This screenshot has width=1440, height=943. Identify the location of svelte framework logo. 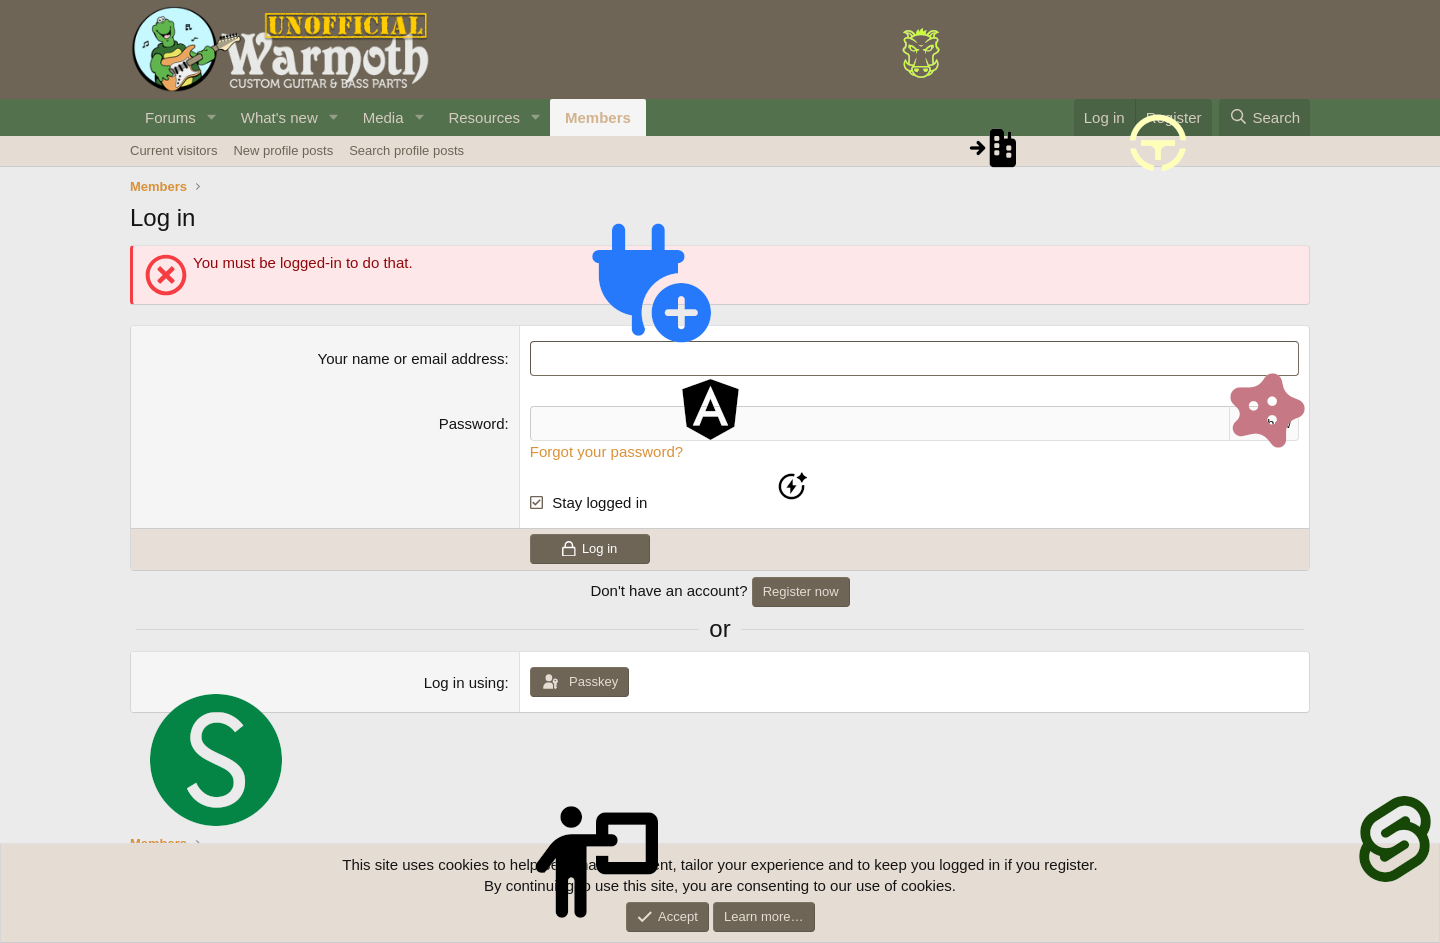
(1395, 839).